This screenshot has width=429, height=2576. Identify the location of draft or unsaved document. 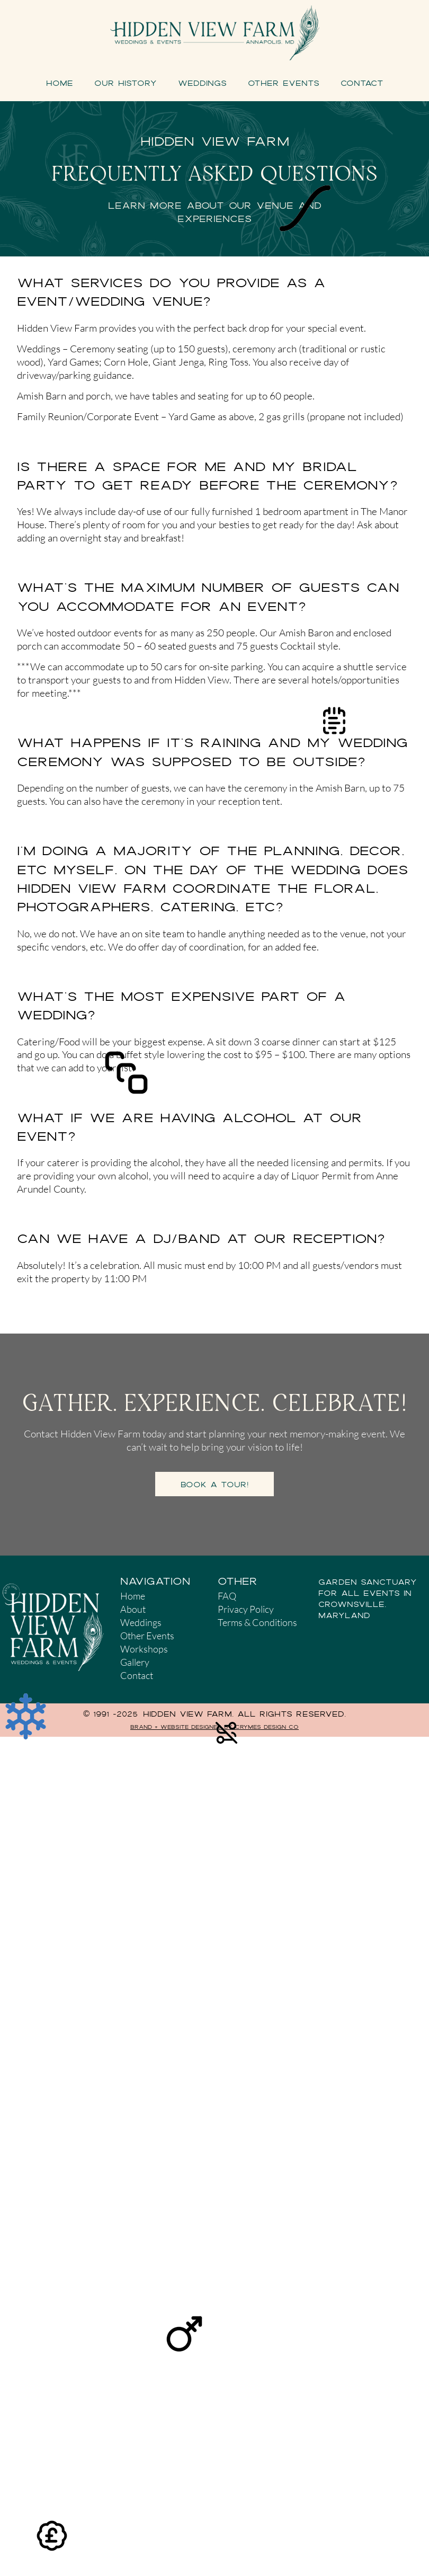
(334, 721).